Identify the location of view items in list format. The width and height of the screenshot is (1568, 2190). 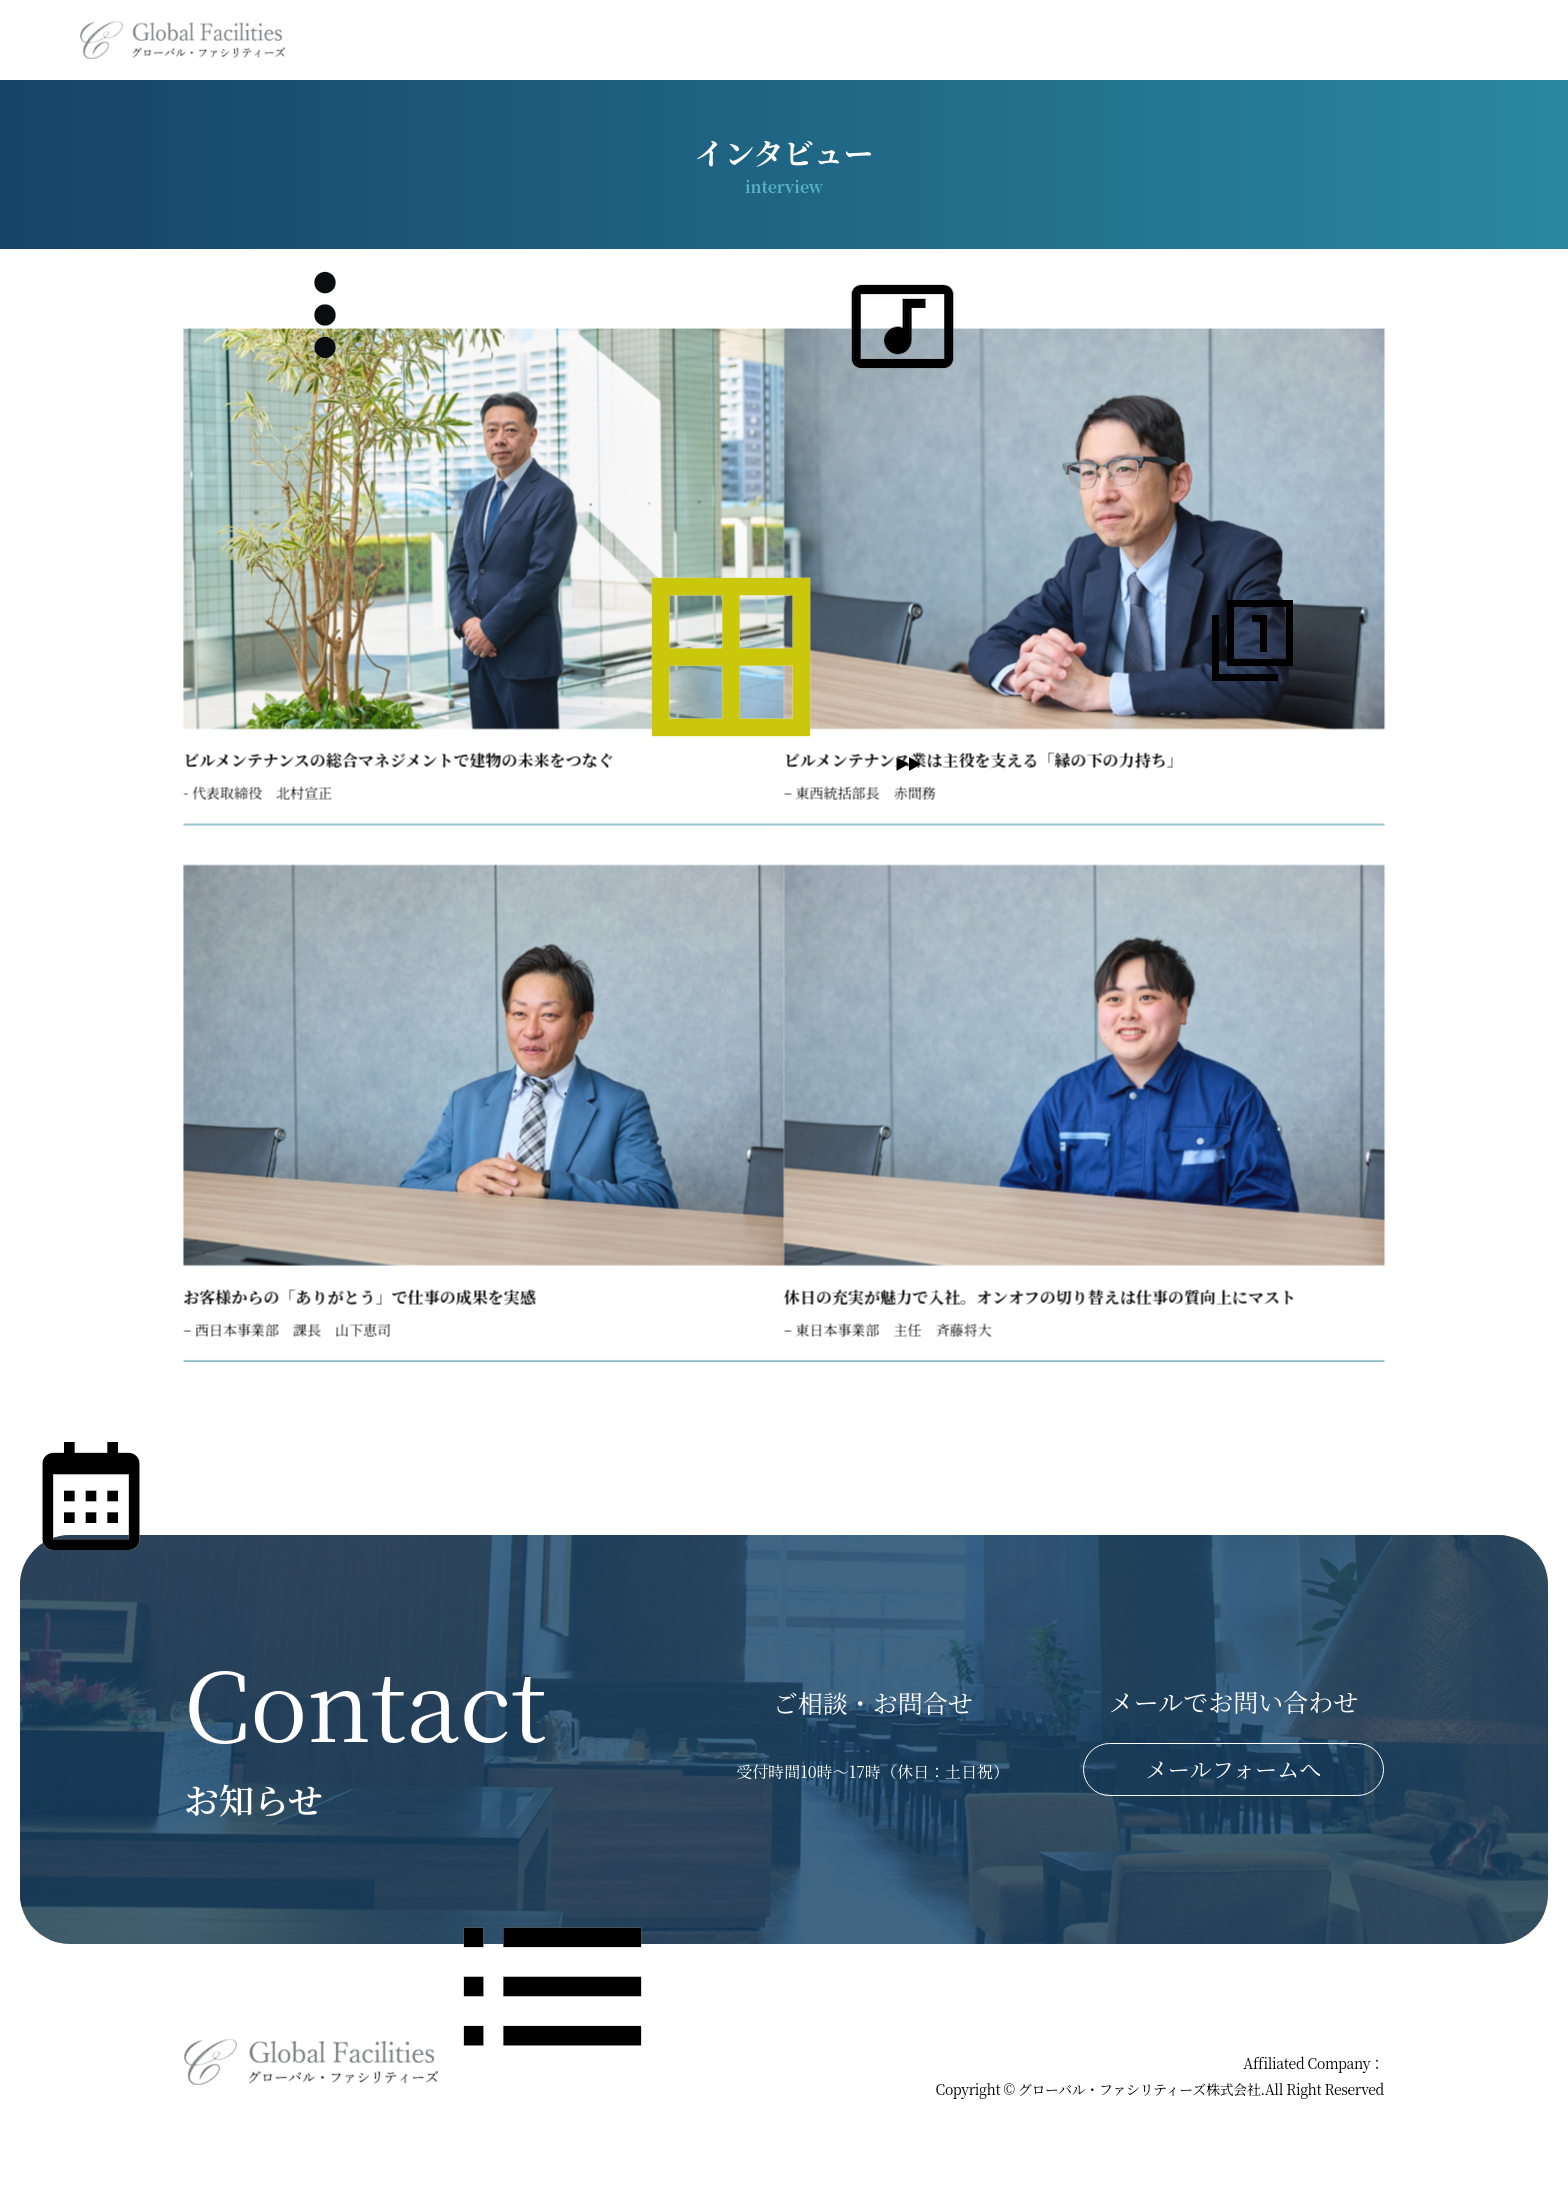
(552, 1986).